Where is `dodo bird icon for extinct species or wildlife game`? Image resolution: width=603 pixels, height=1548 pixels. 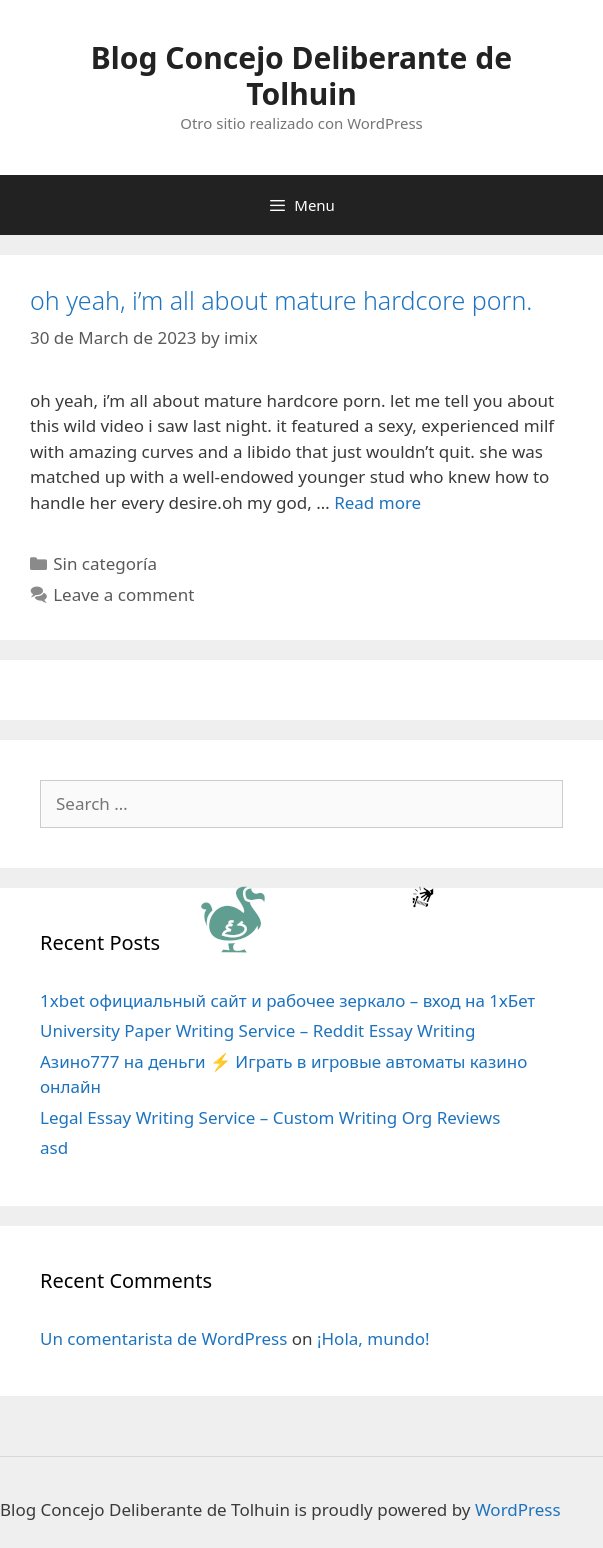 dodo bird icon for extinct species or wildlife game is located at coordinates (233, 919).